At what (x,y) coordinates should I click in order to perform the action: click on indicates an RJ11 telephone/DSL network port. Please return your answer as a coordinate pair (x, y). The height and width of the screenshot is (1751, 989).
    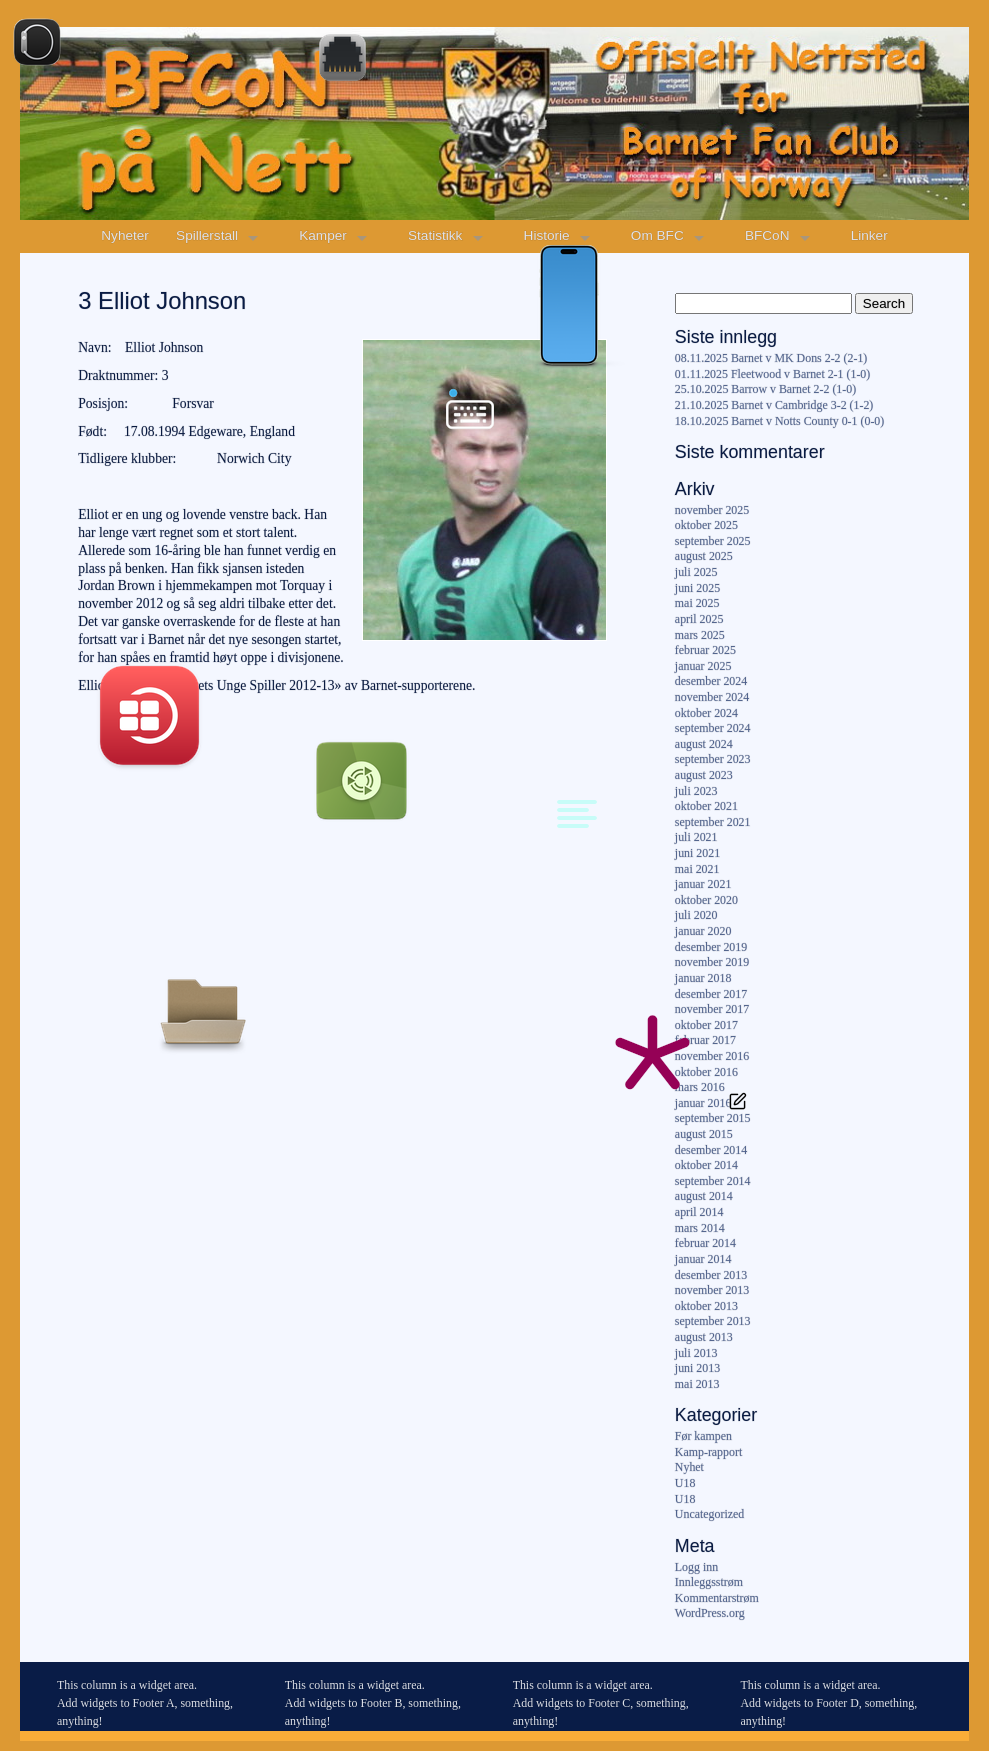
    Looking at the image, I should click on (342, 57).